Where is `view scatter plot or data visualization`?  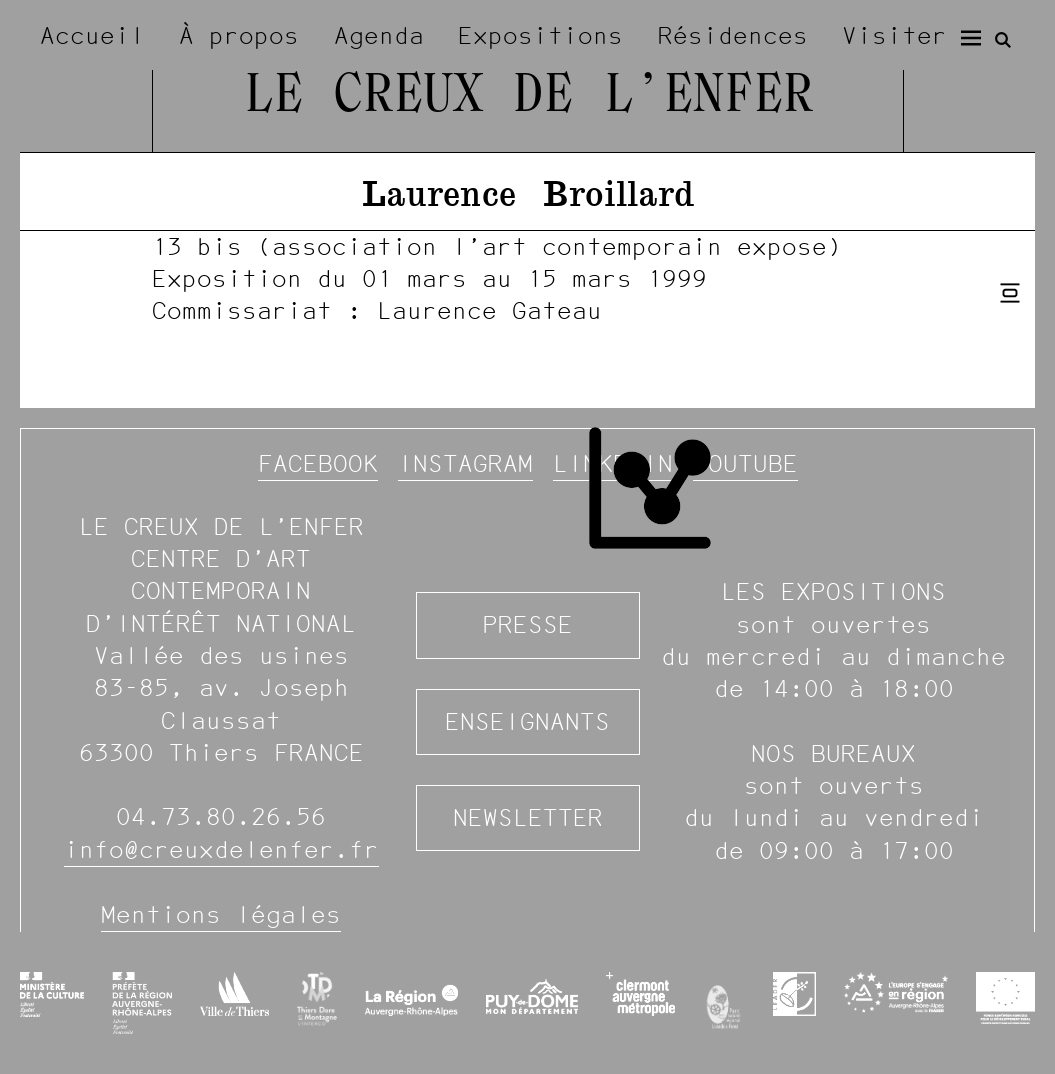
view scatter plot or data visualization is located at coordinates (650, 488).